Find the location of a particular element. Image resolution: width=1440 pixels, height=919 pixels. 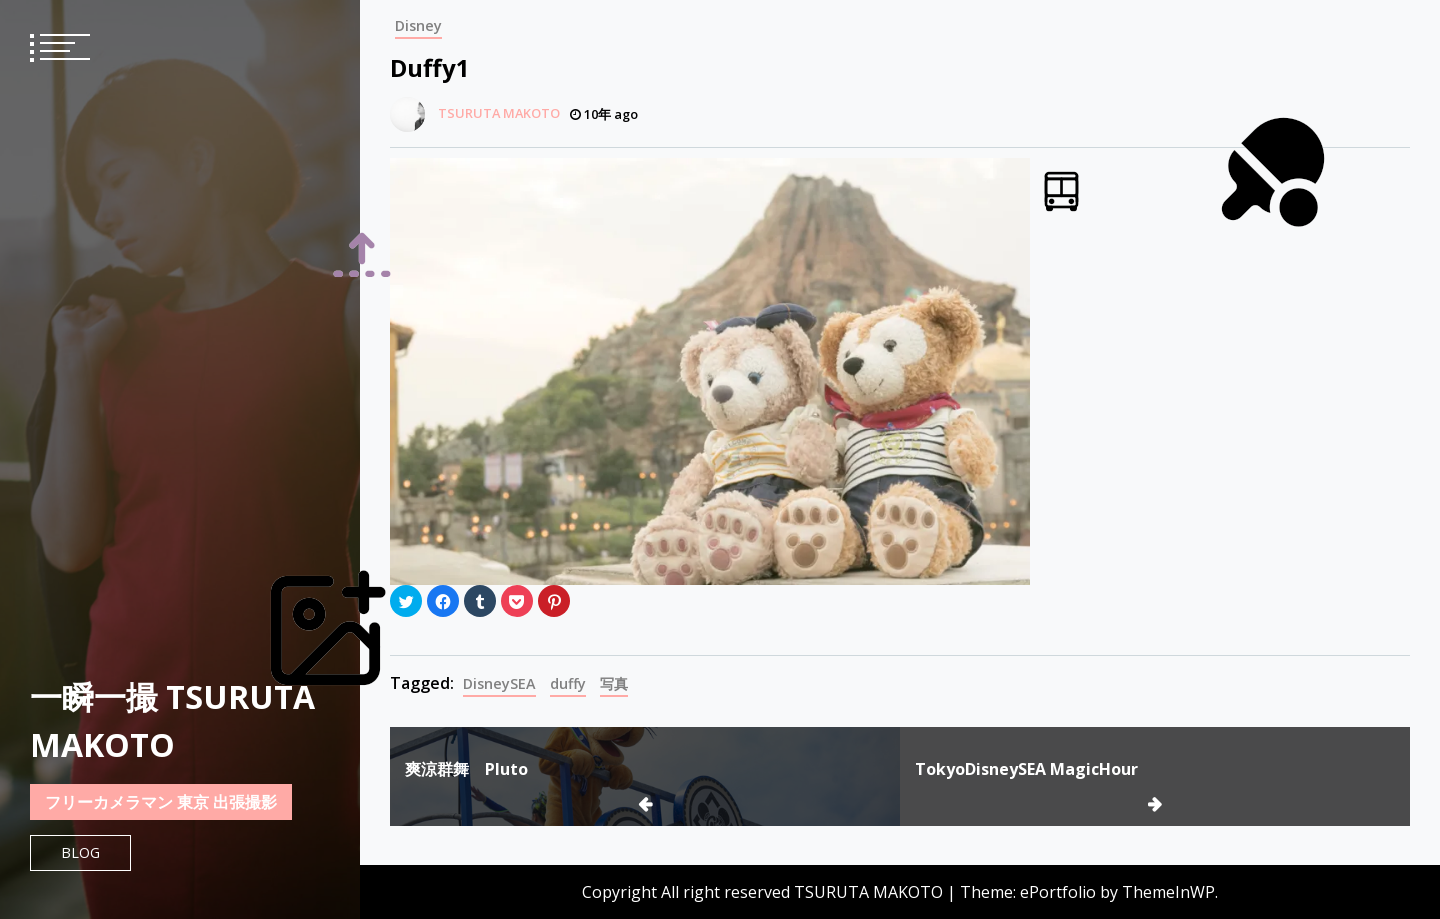

collapse content upward is located at coordinates (362, 258).